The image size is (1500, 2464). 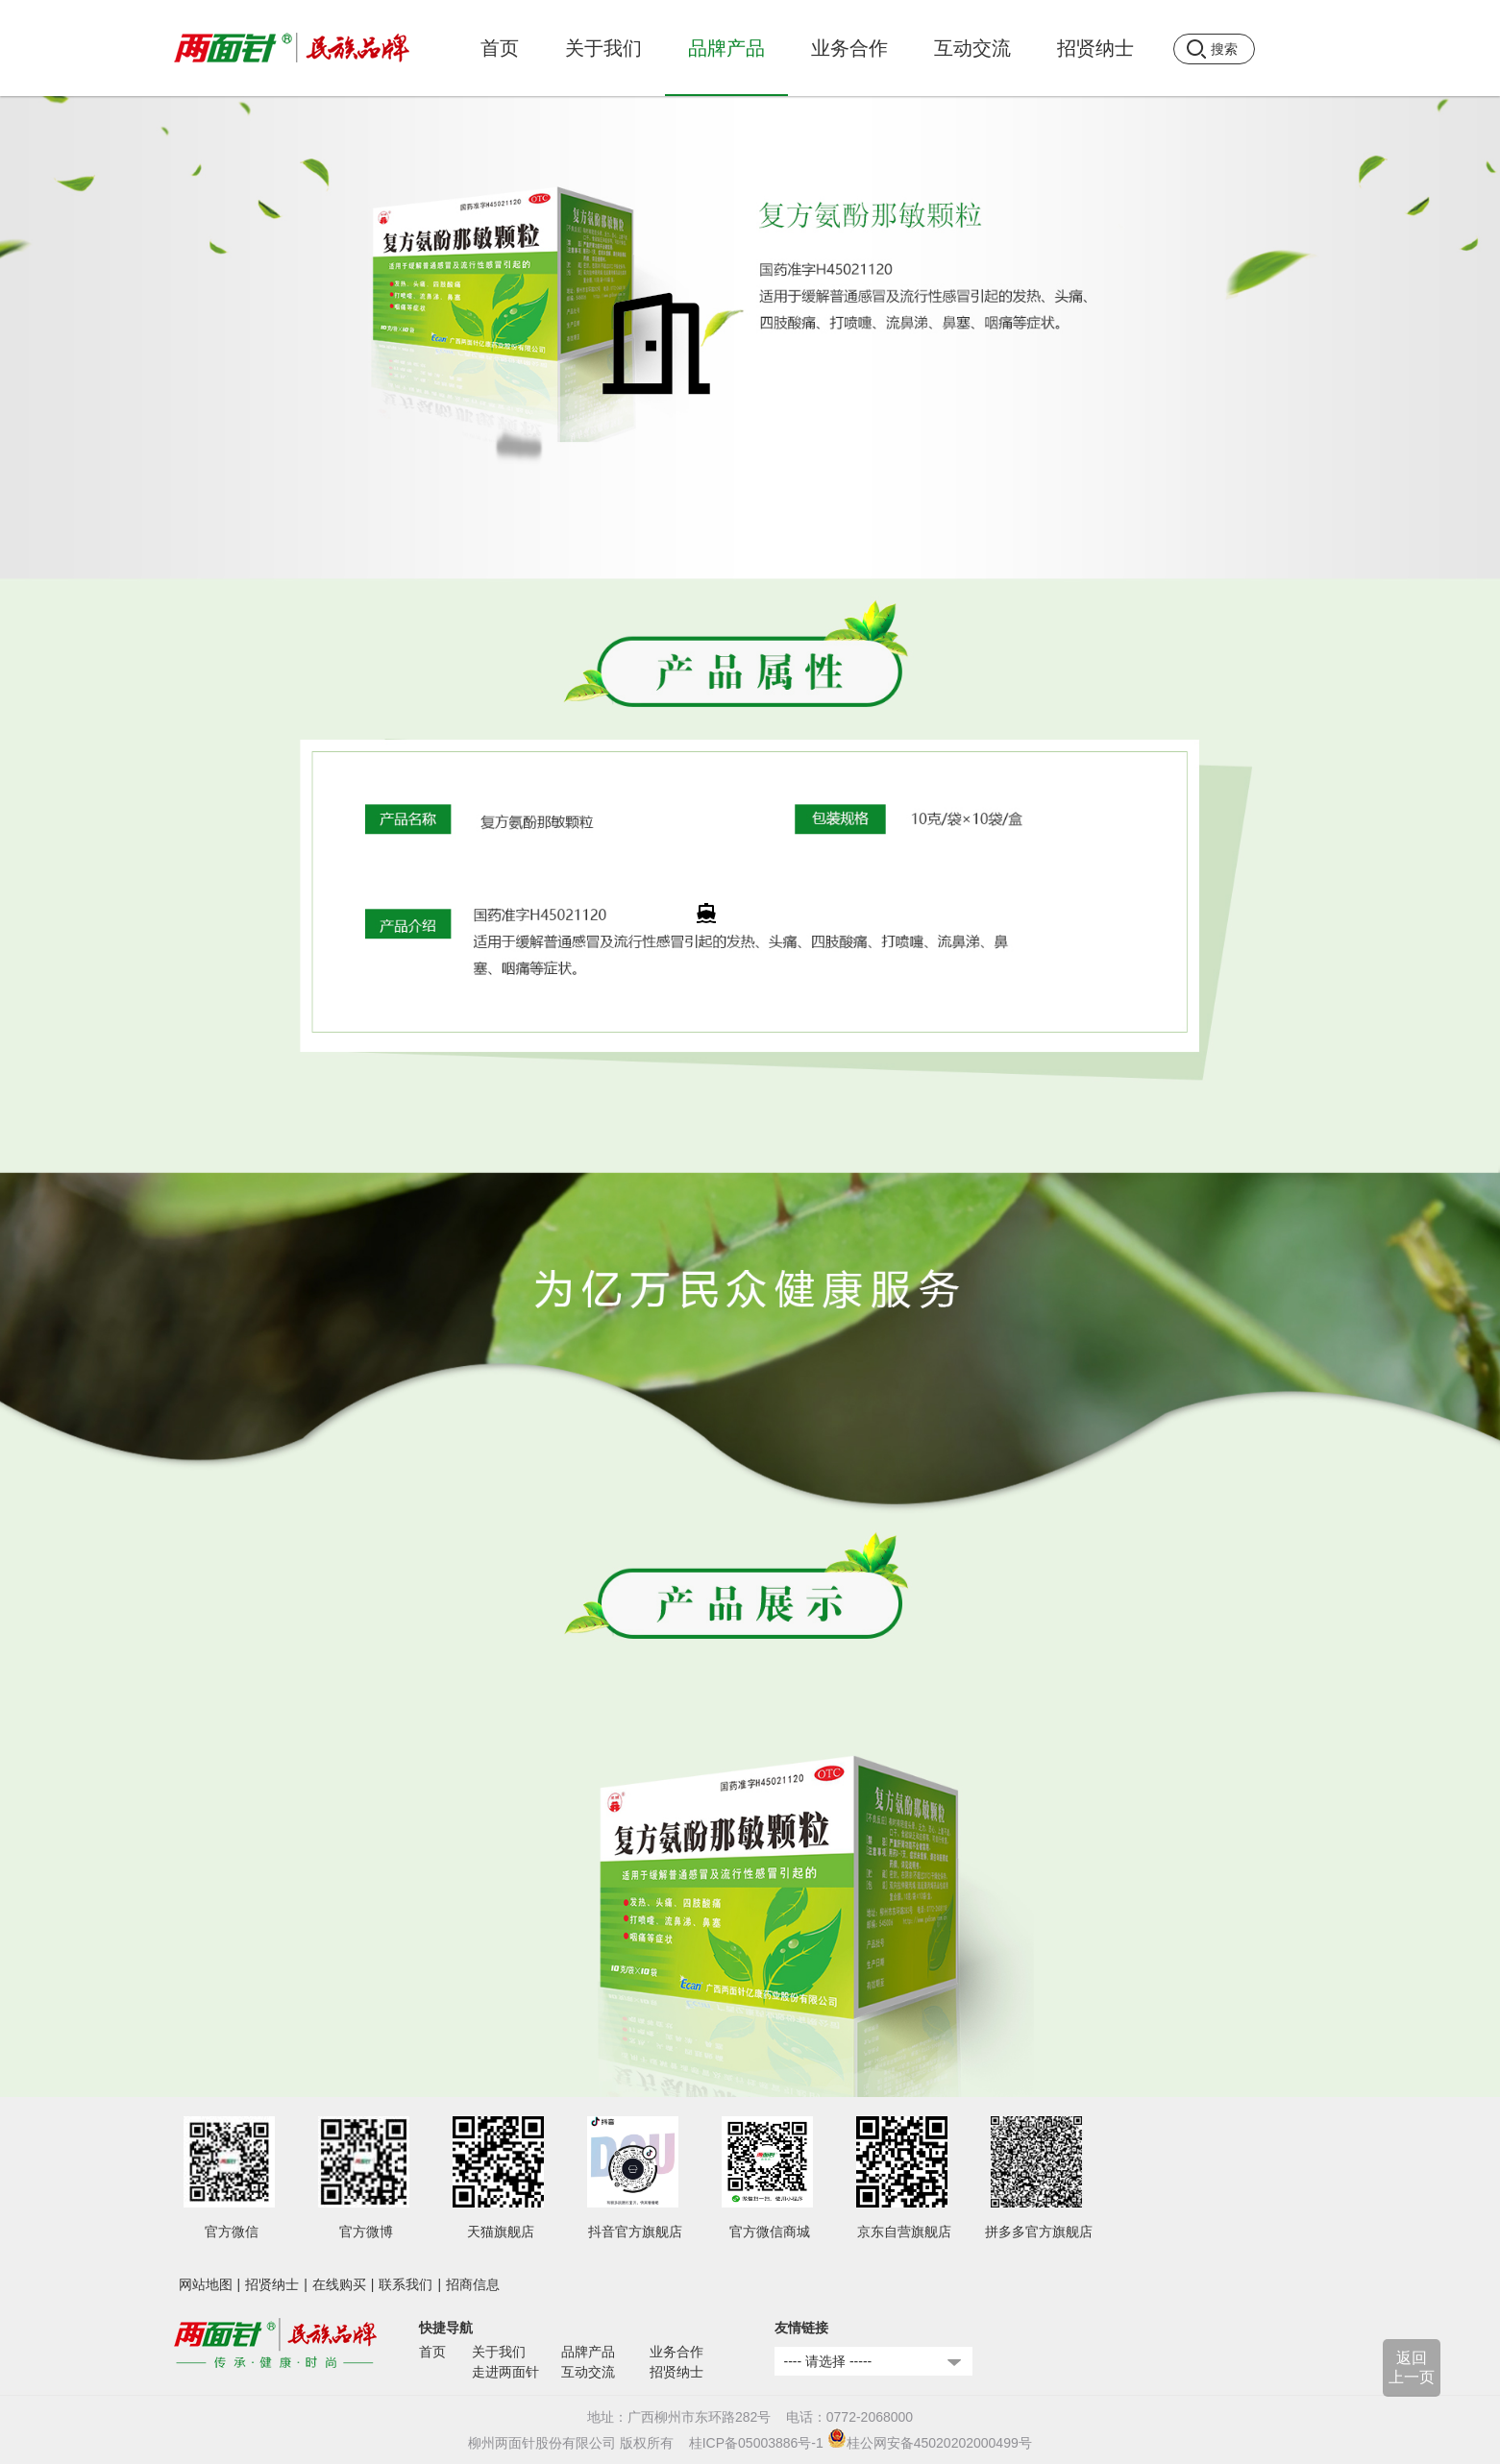 What do you see at coordinates (706, 914) in the screenshot?
I see `view shipping or delivery status` at bounding box center [706, 914].